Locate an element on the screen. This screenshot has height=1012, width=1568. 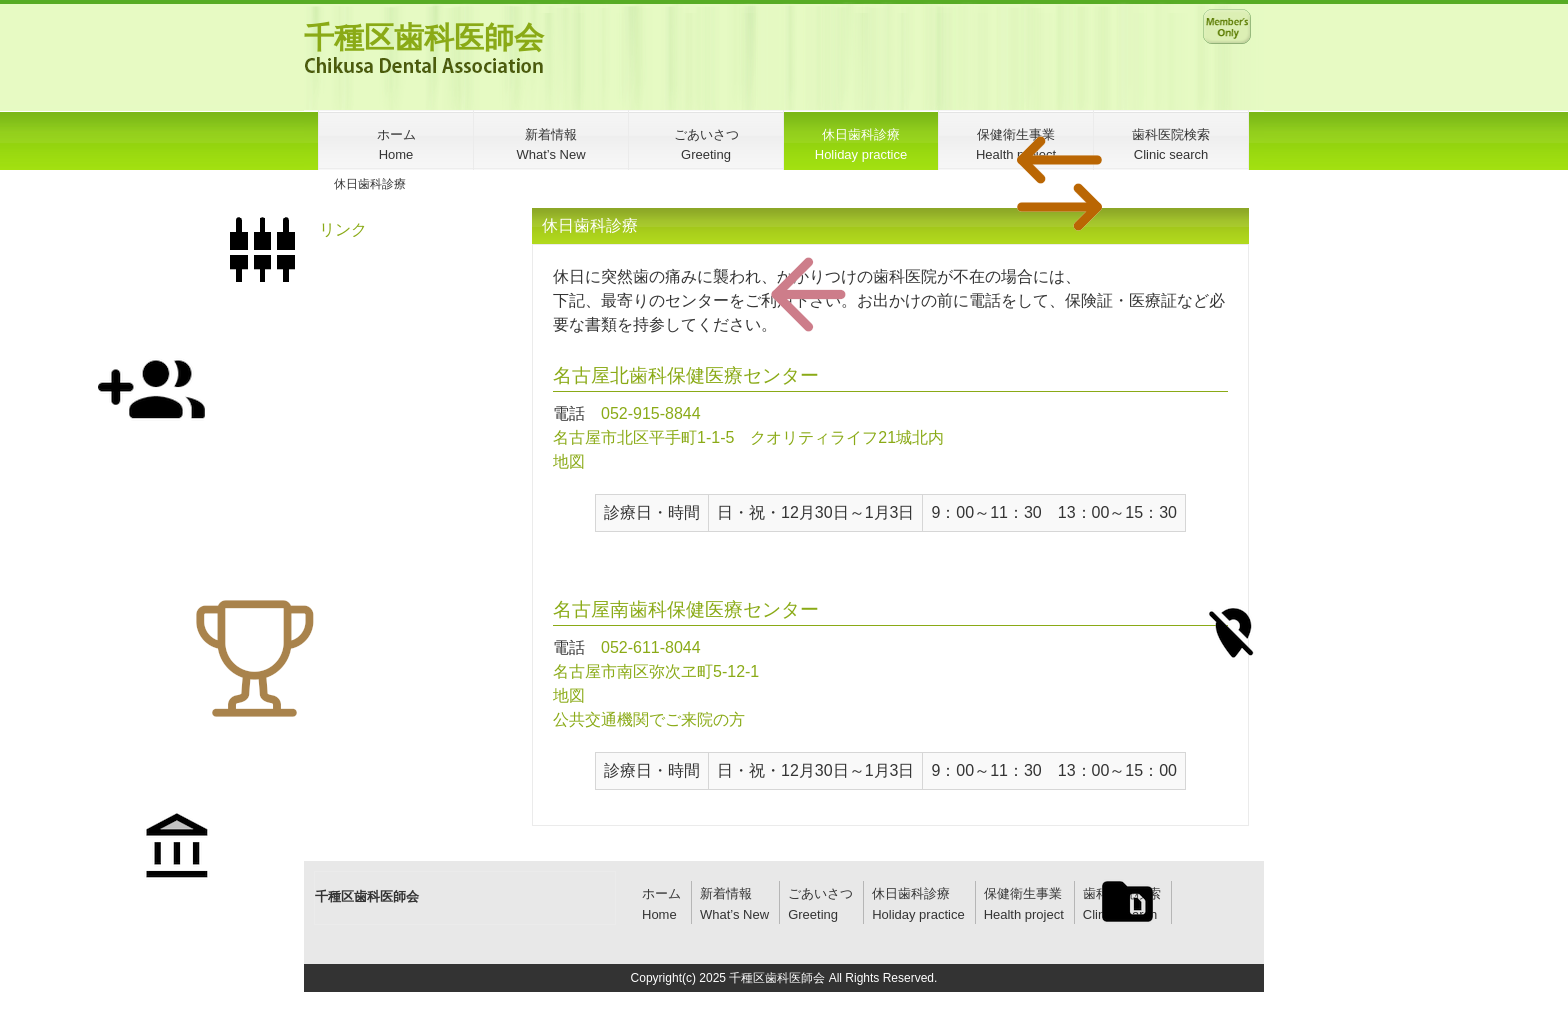
access banking or financial services is located at coordinates (178, 848).